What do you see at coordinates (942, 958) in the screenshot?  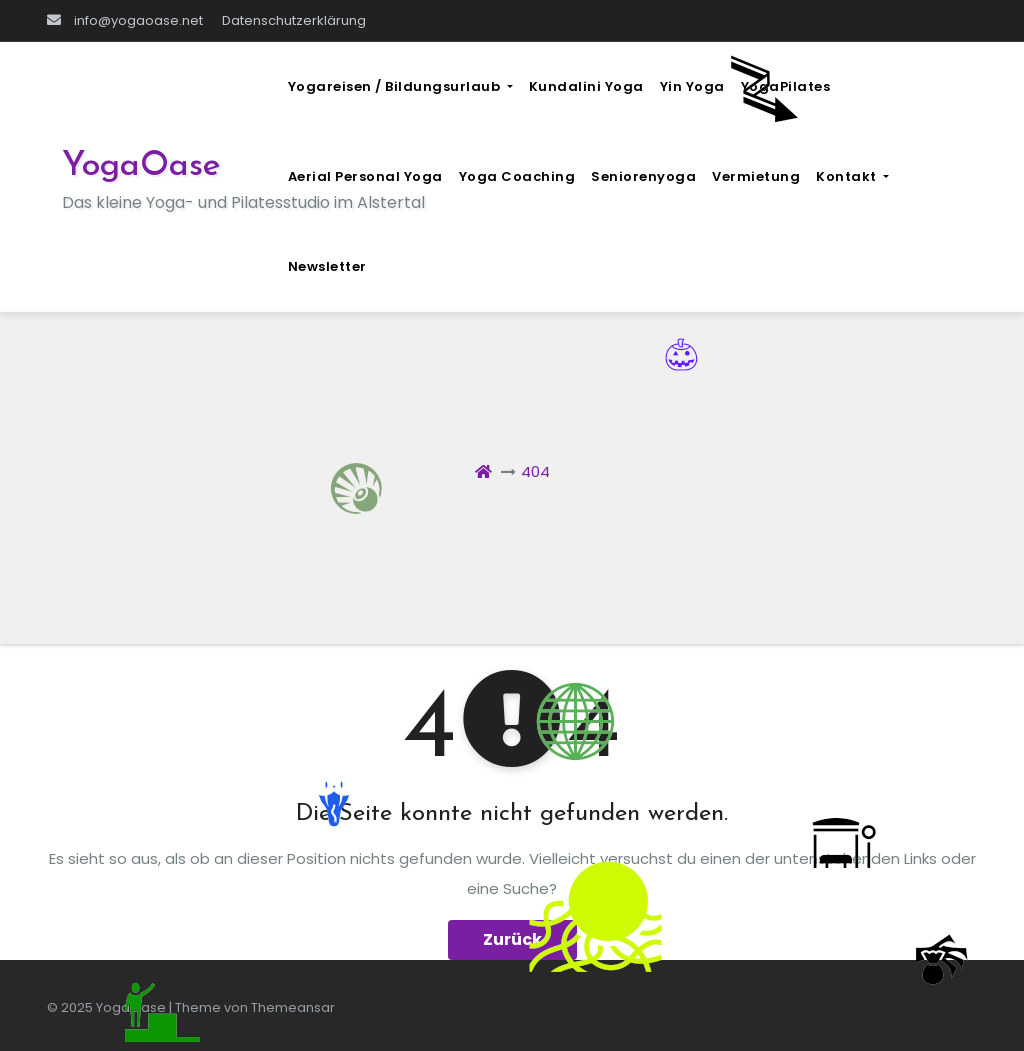 I see `steal or grab an item quickly` at bounding box center [942, 958].